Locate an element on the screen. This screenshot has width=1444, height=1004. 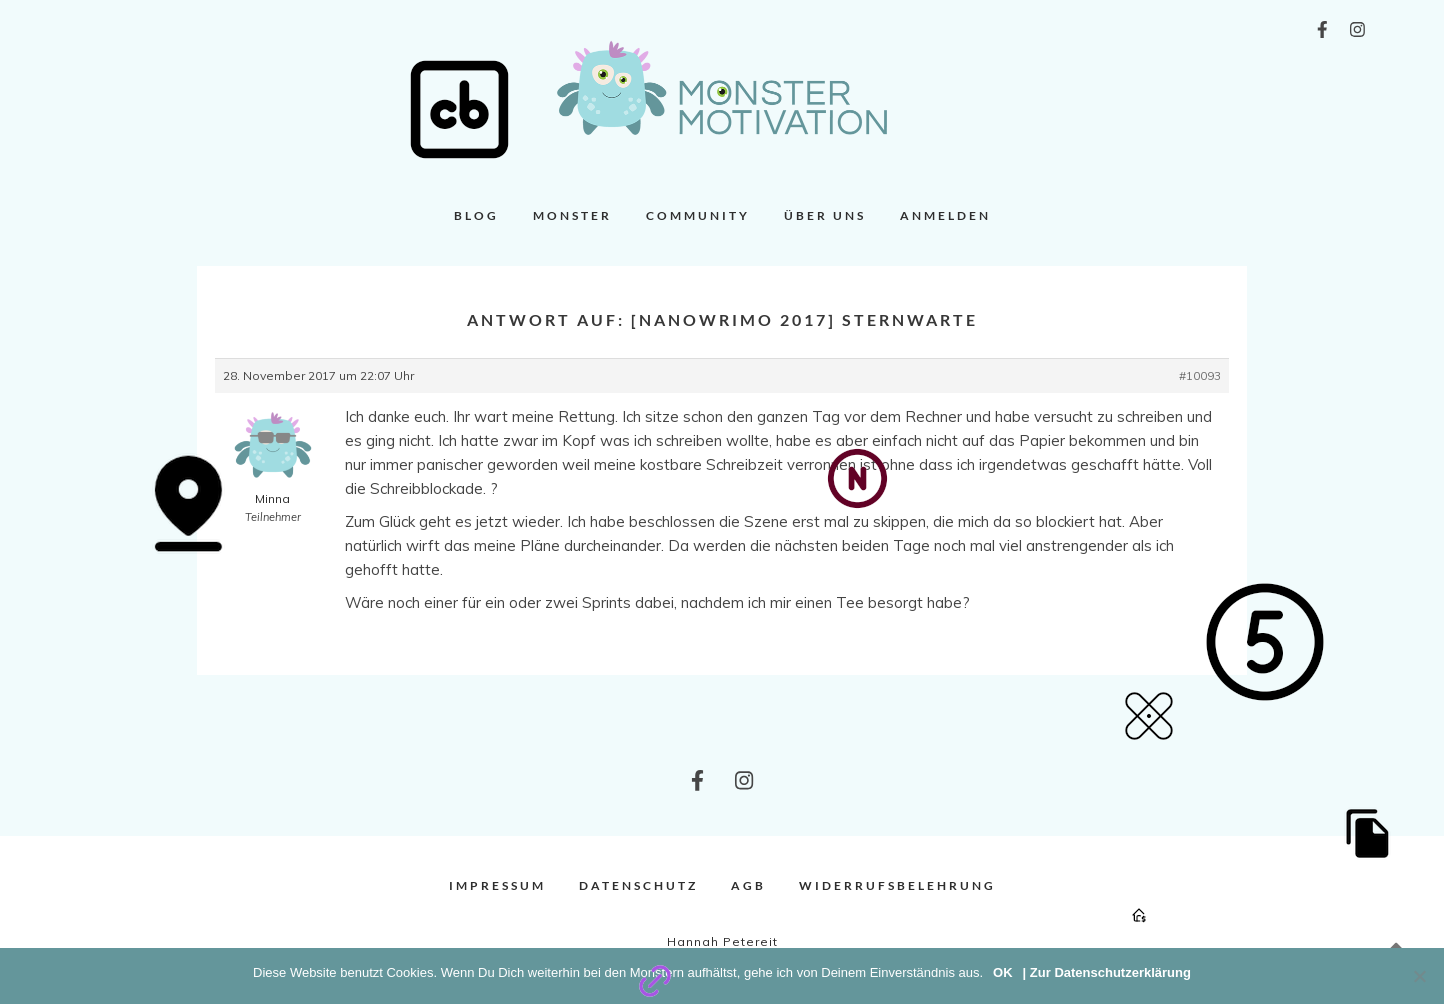
view home financing or mortgage options is located at coordinates (1139, 915).